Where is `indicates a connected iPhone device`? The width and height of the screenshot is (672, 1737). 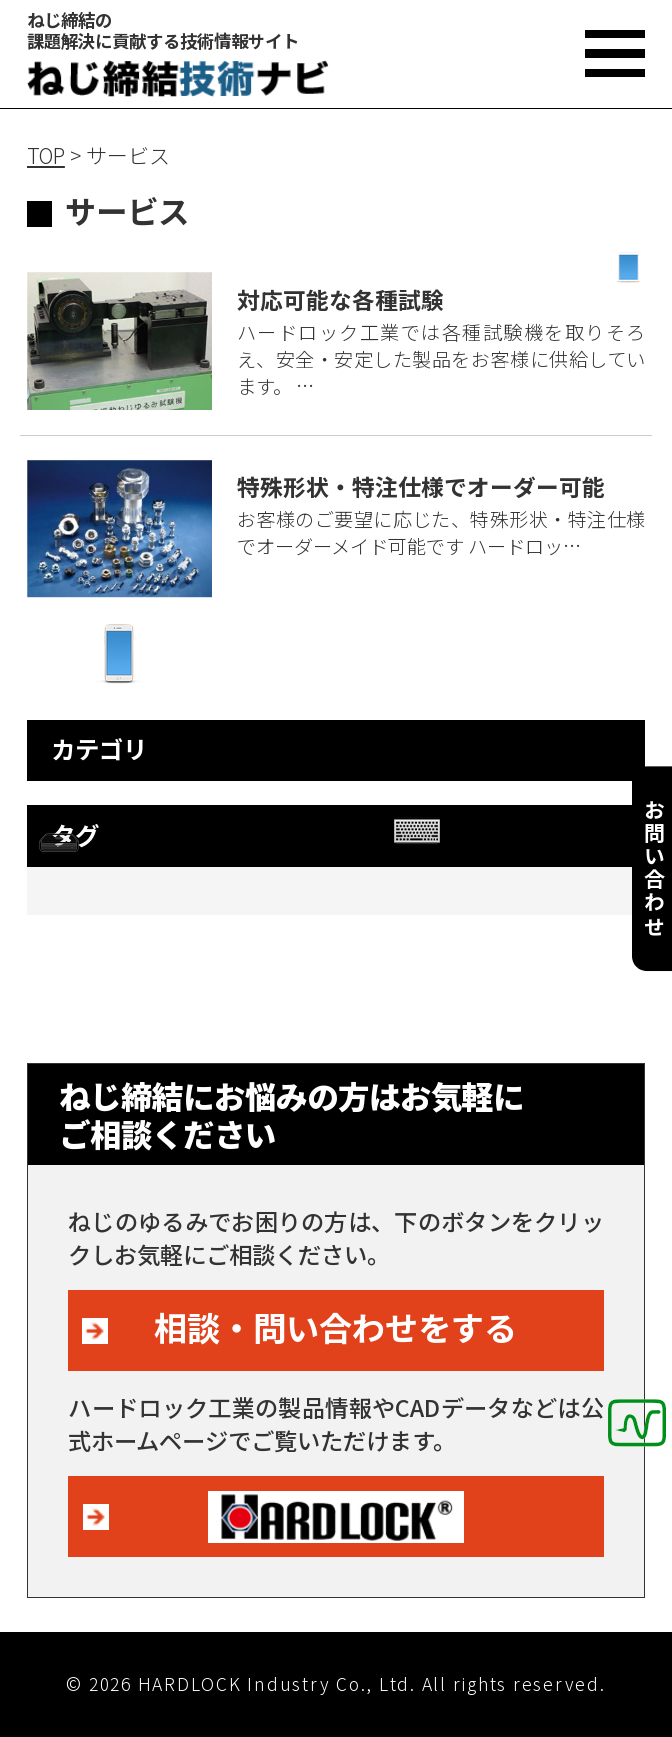
indicates a connected iPhone device is located at coordinates (119, 654).